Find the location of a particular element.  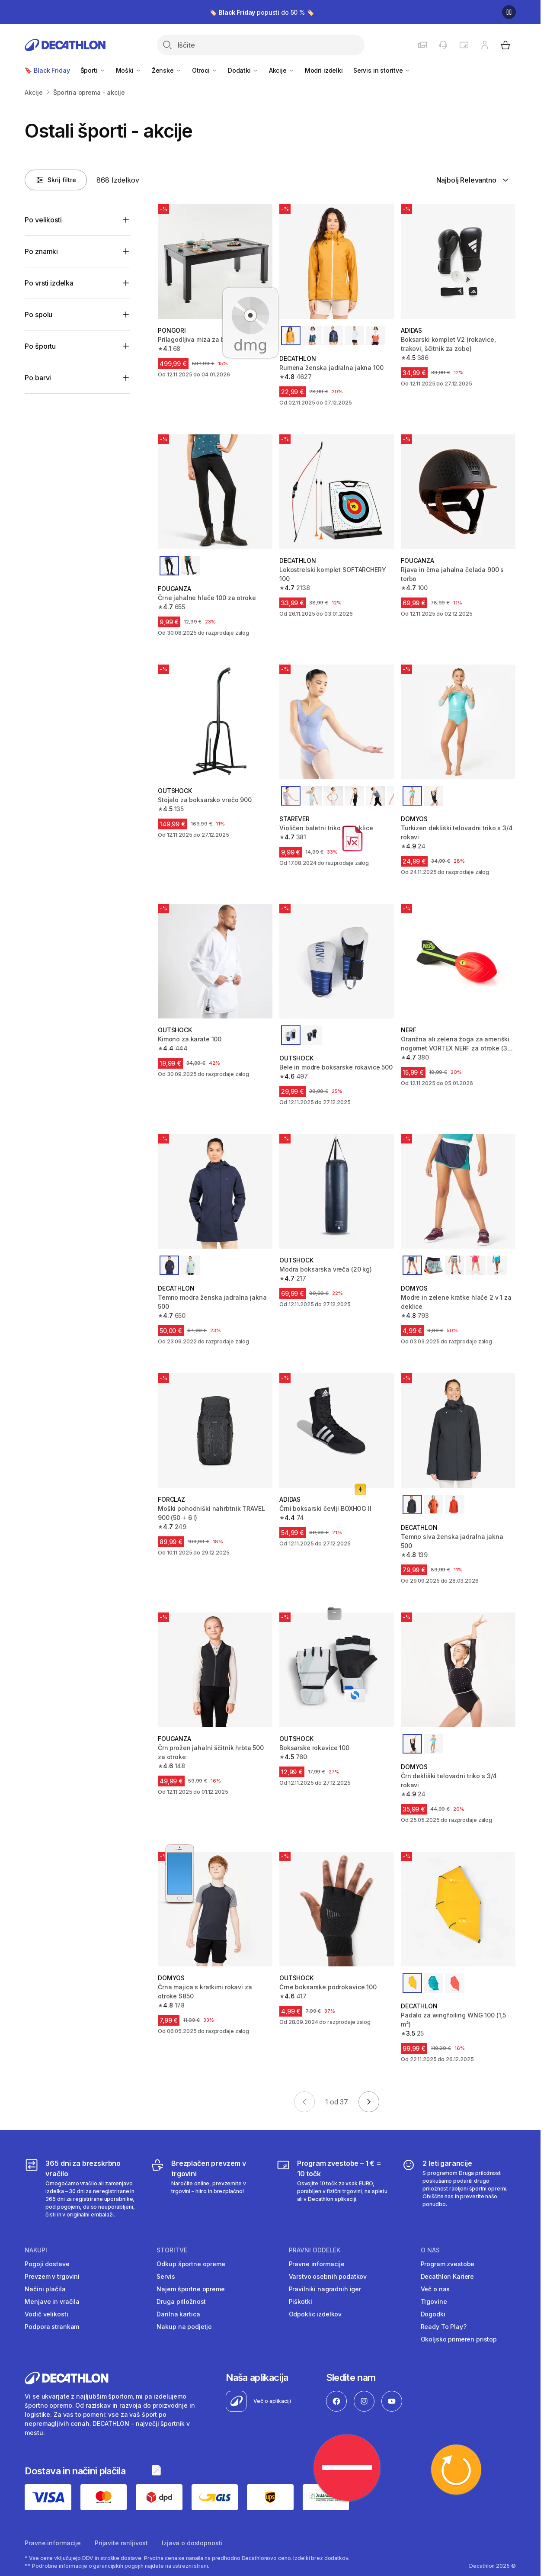

open power management settings is located at coordinates (360, 1489).